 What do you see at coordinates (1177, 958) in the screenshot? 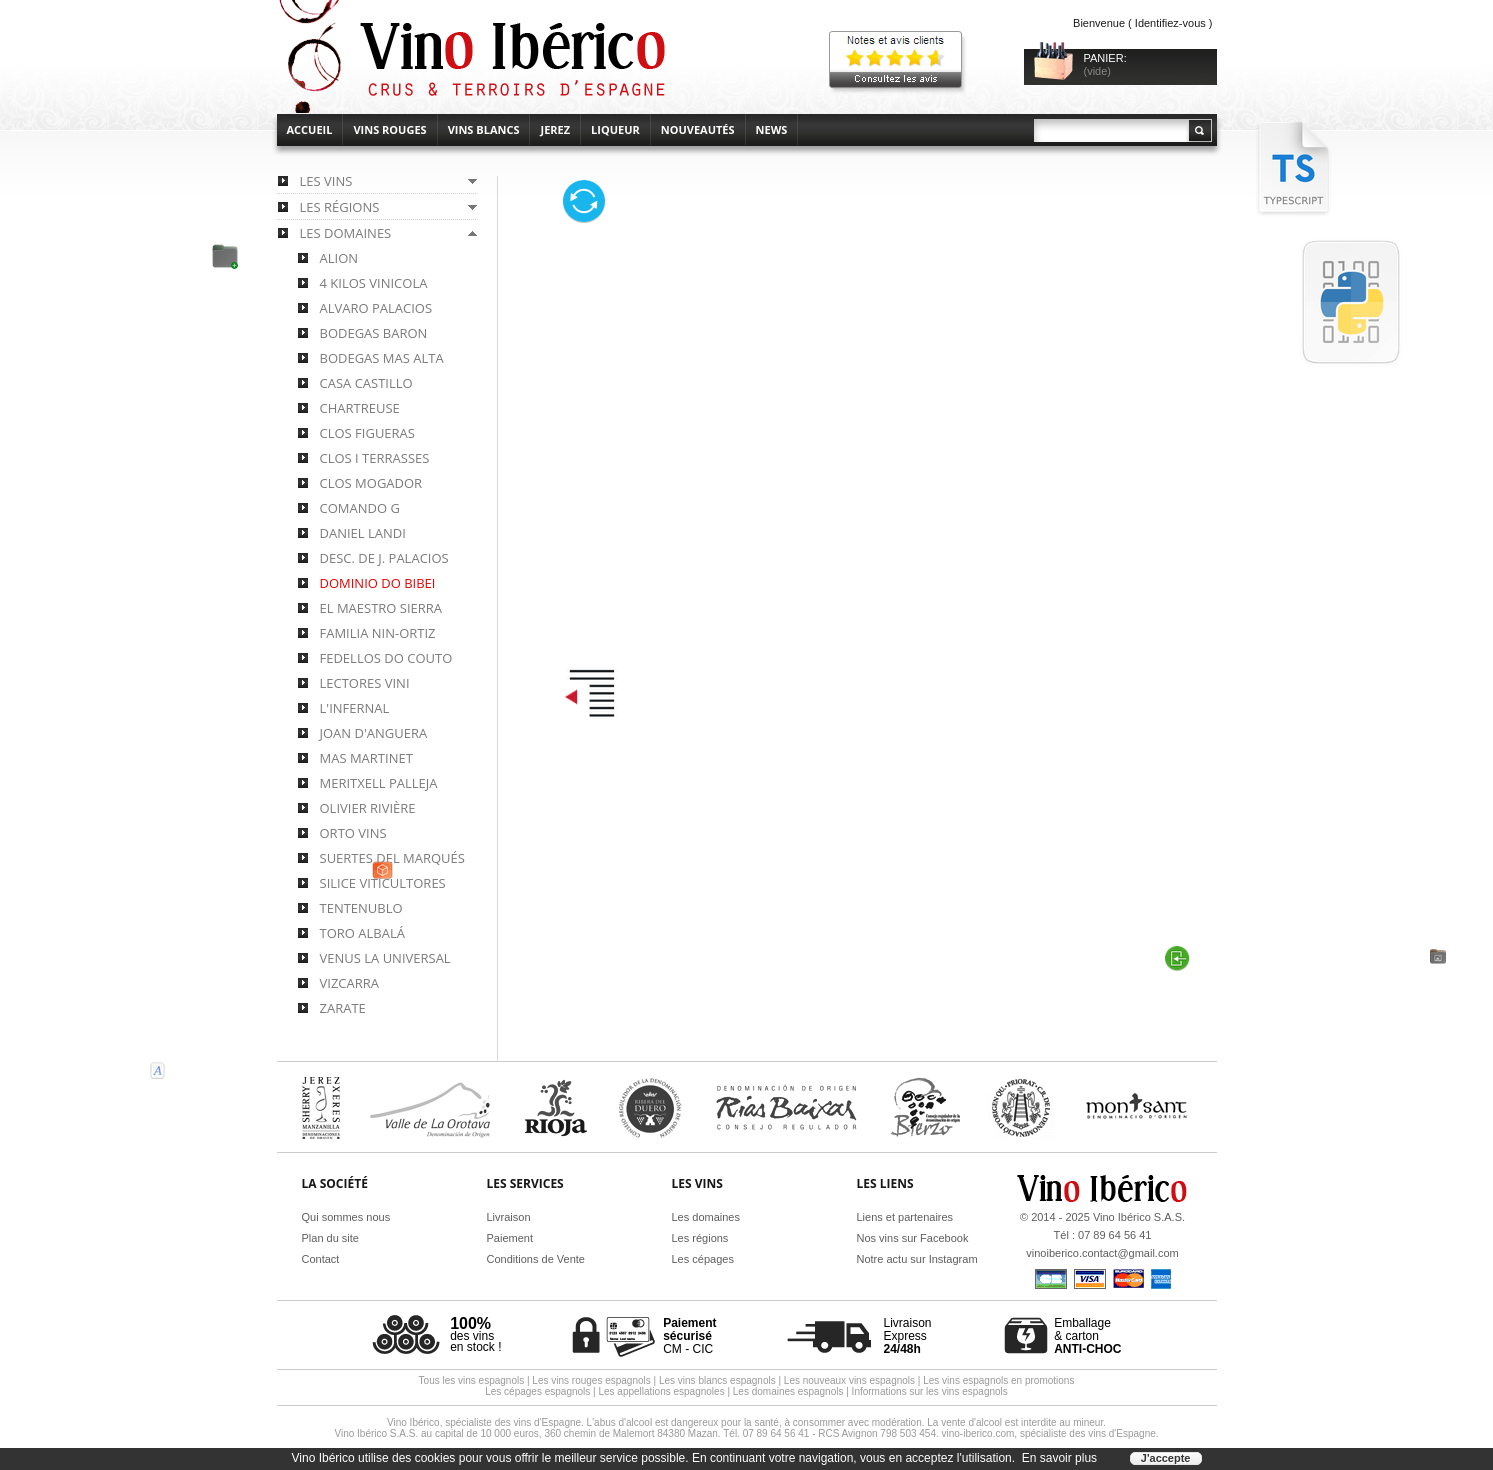
I see `log out of the current user session` at bounding box center [1177, 958].